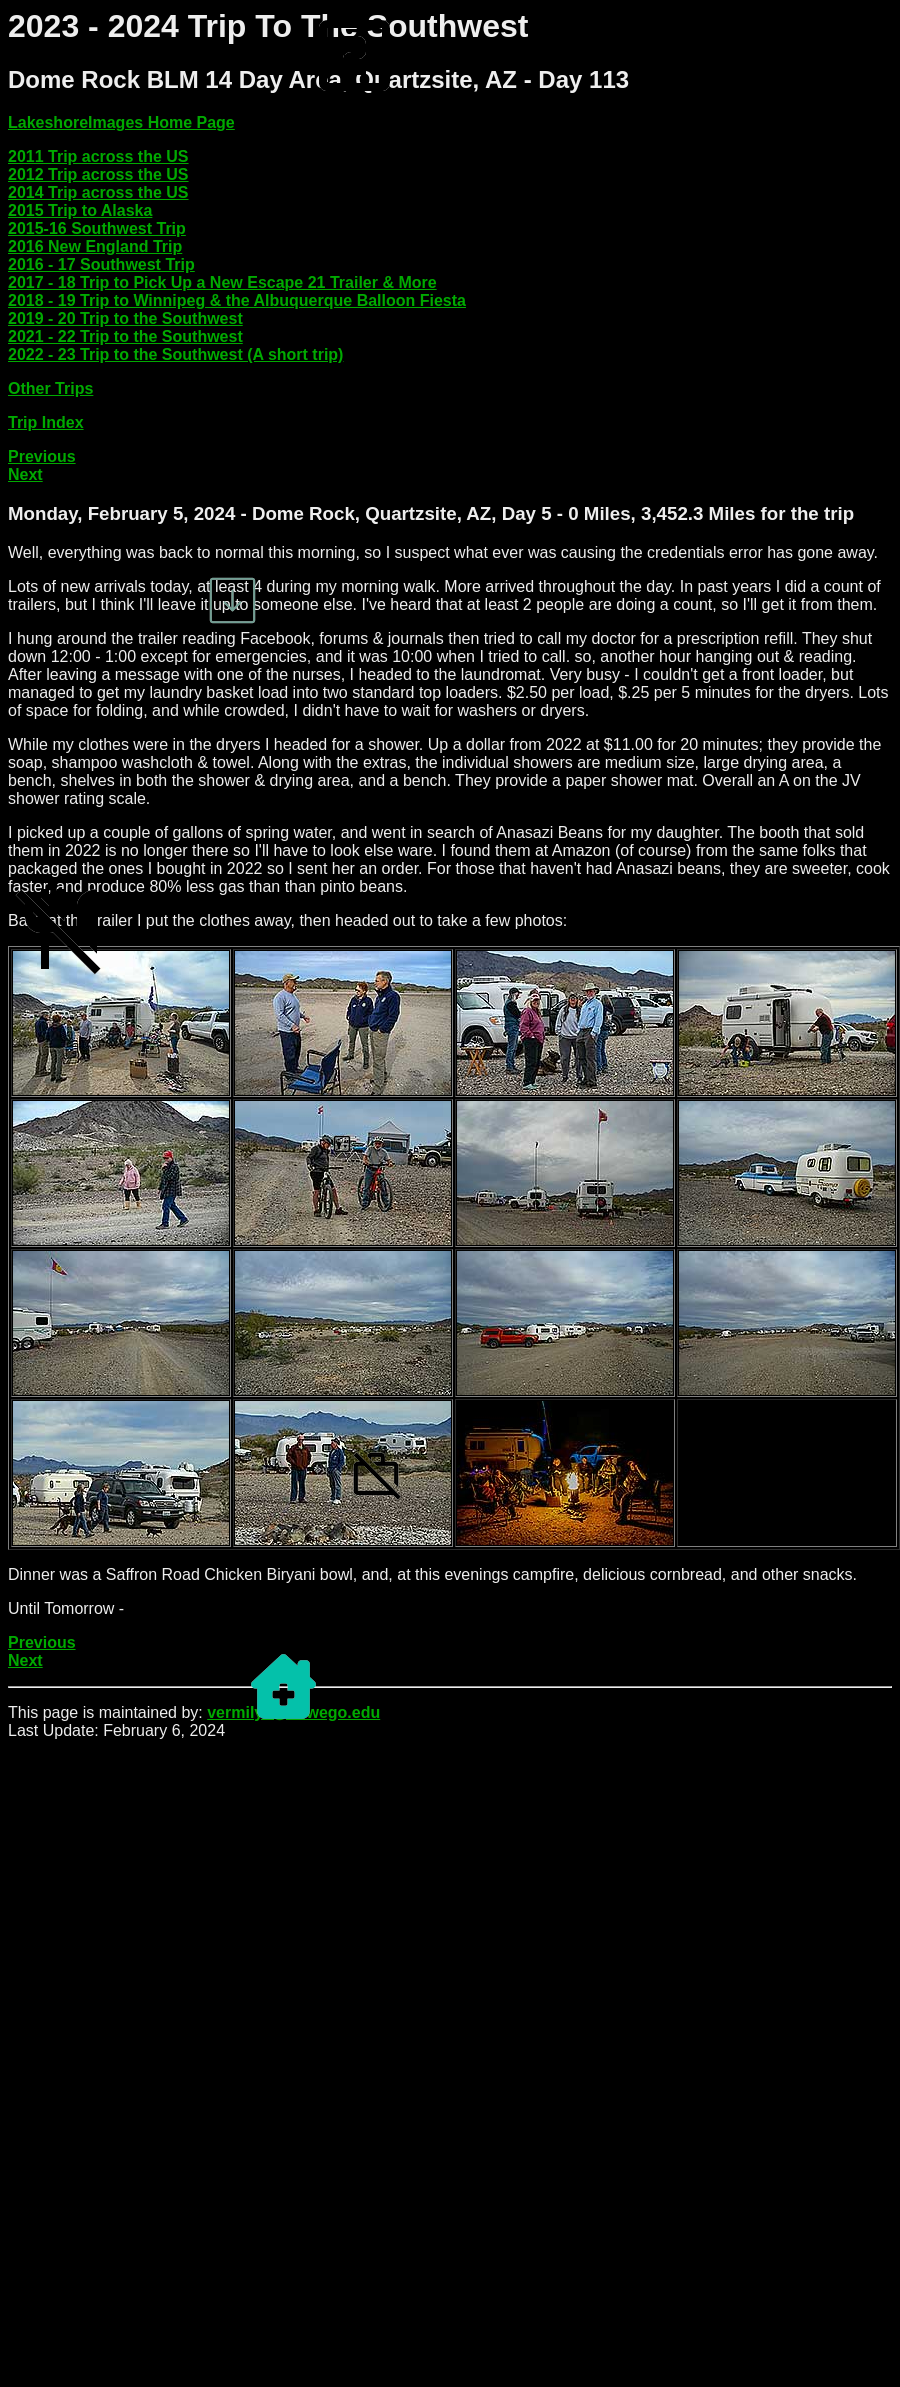 The height and width of the screenshot is (2387, 900). I want to click on download file or content, so click(232, 600).